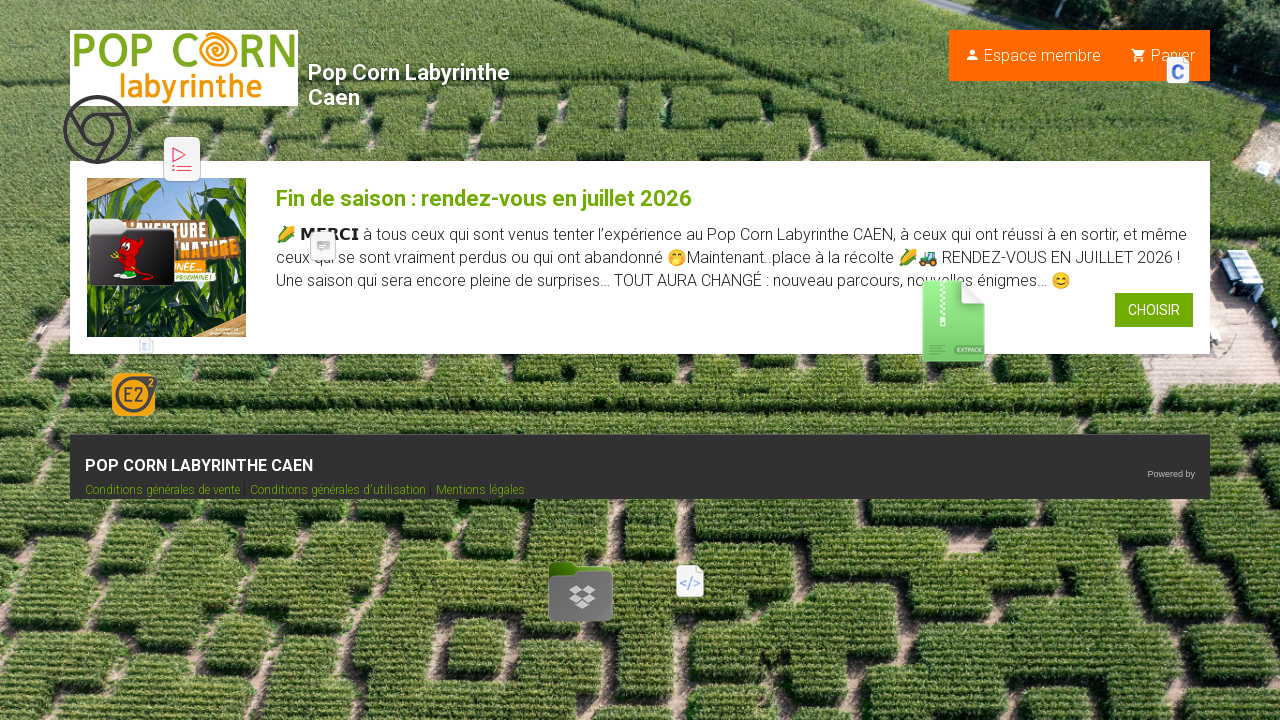 Image resolution: width=1280 pixels, height=720 pixels. I want to click on a C programming language source file, so click(1178, 70).